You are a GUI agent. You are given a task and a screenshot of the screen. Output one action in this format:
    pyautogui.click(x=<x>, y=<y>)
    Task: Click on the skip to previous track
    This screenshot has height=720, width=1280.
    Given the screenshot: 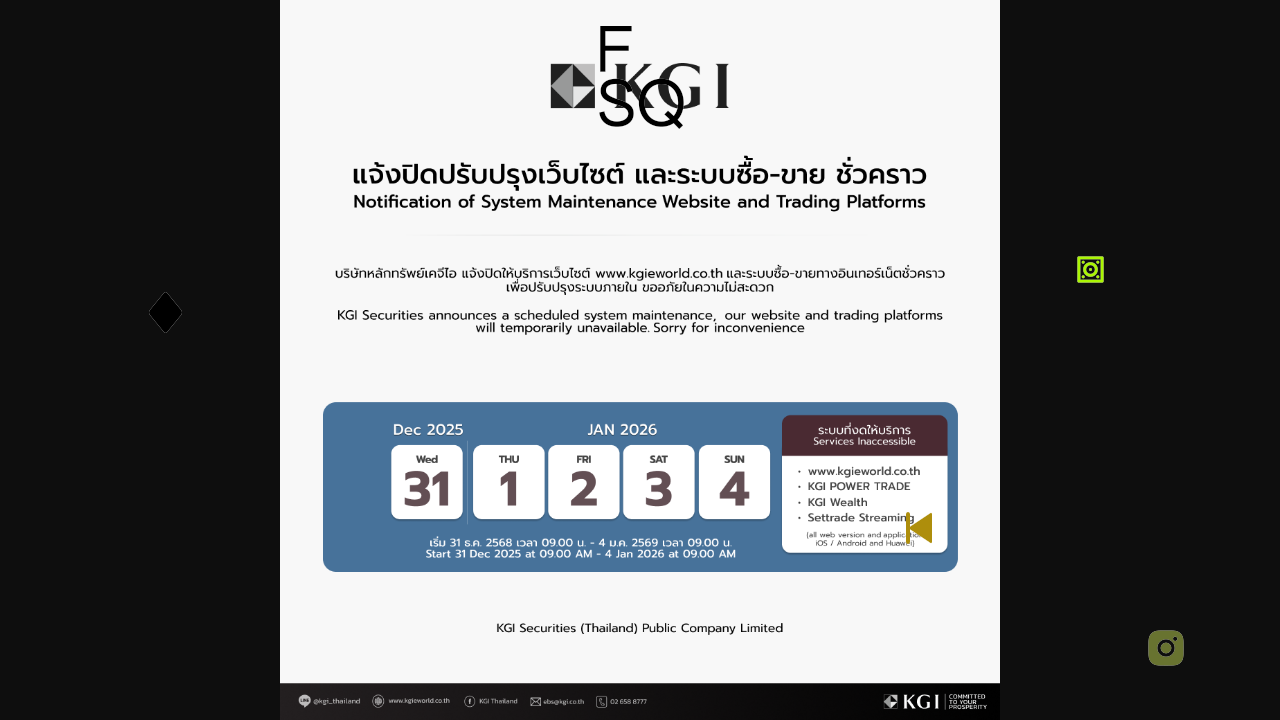 What is the action you would take?
    pyautogui.click(x=918, y=528)
    